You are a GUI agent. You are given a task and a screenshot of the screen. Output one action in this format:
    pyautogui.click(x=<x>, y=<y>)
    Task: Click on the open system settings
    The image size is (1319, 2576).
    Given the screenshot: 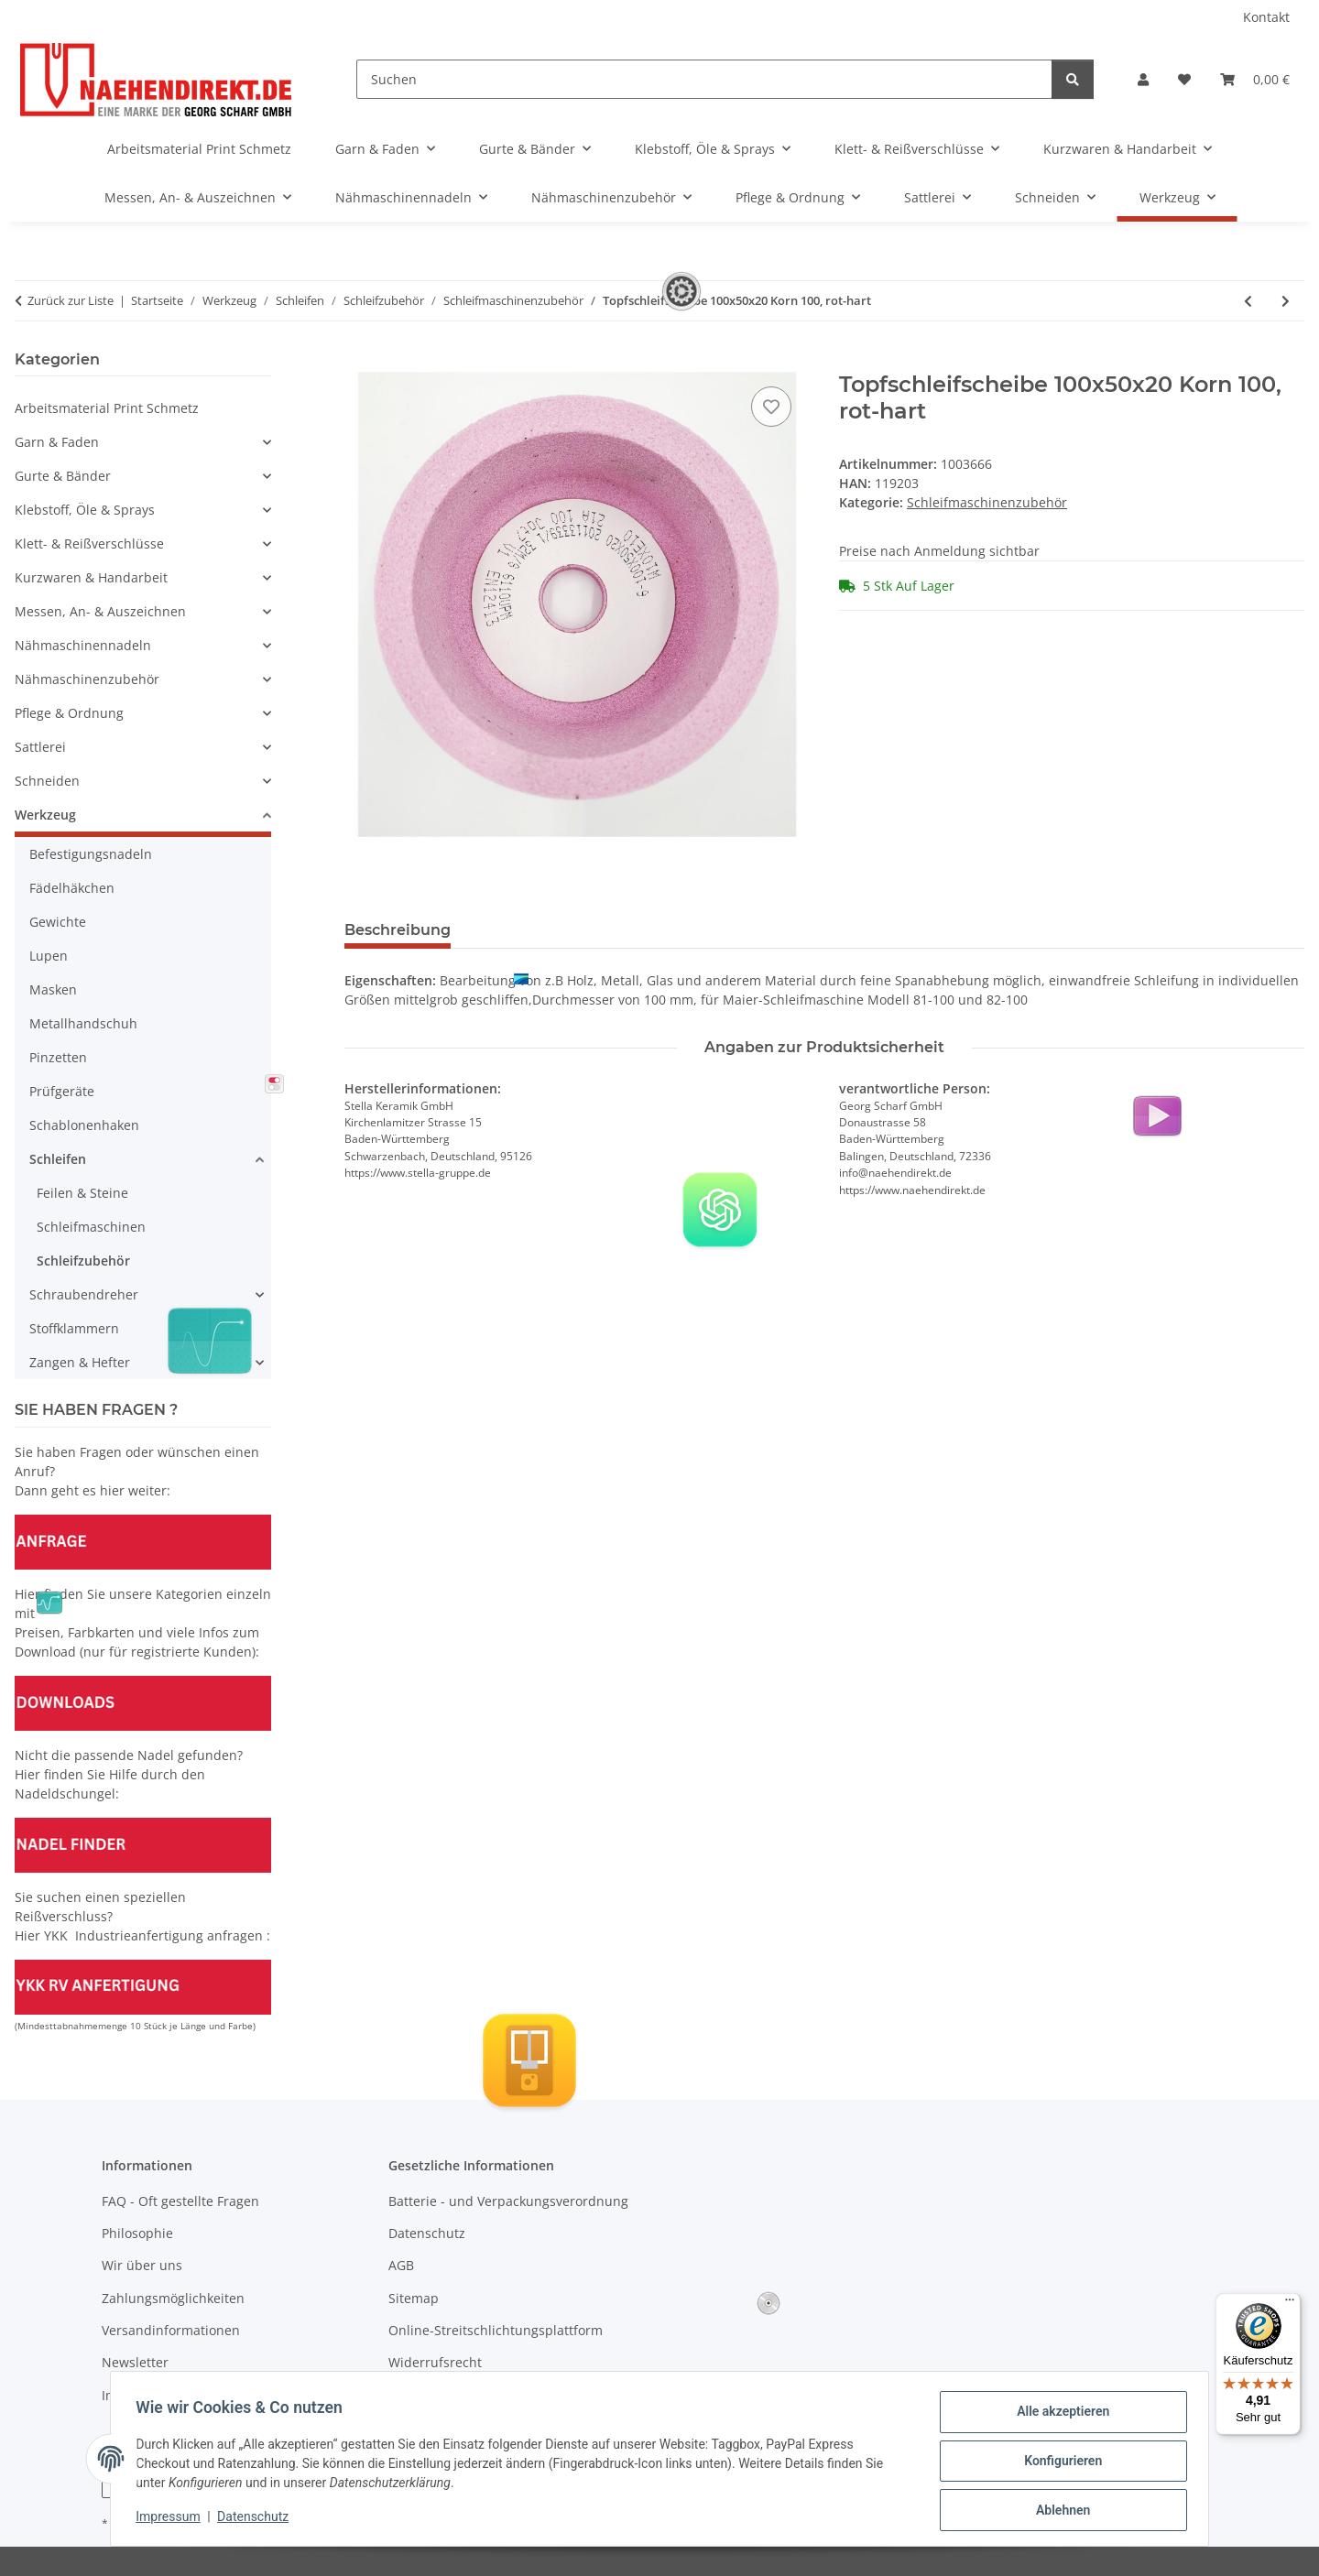 What is the action you would take?
    pyautogui.click(x=681, y=291)
    